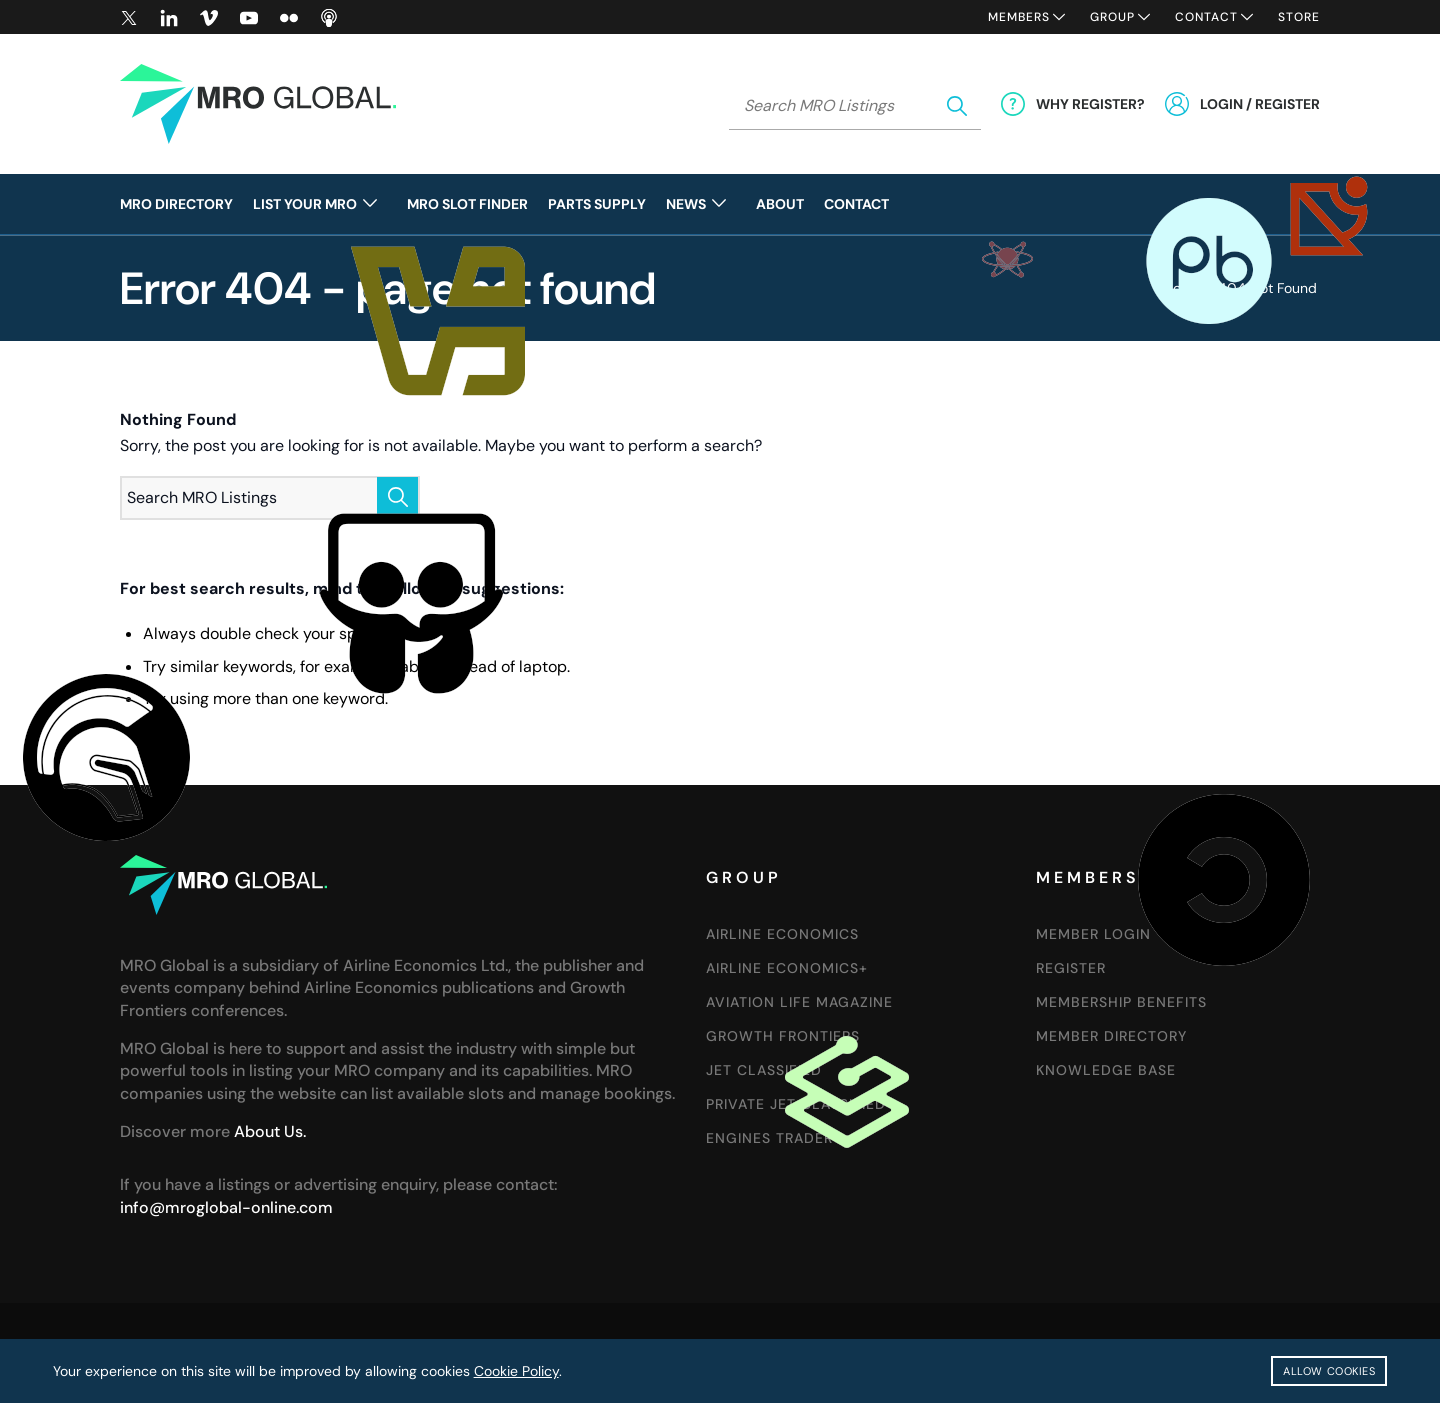 The height and width of the screenshot is (1403, 1440). I want to click on indicates content licensed under copyleft, so click(1224, 880).